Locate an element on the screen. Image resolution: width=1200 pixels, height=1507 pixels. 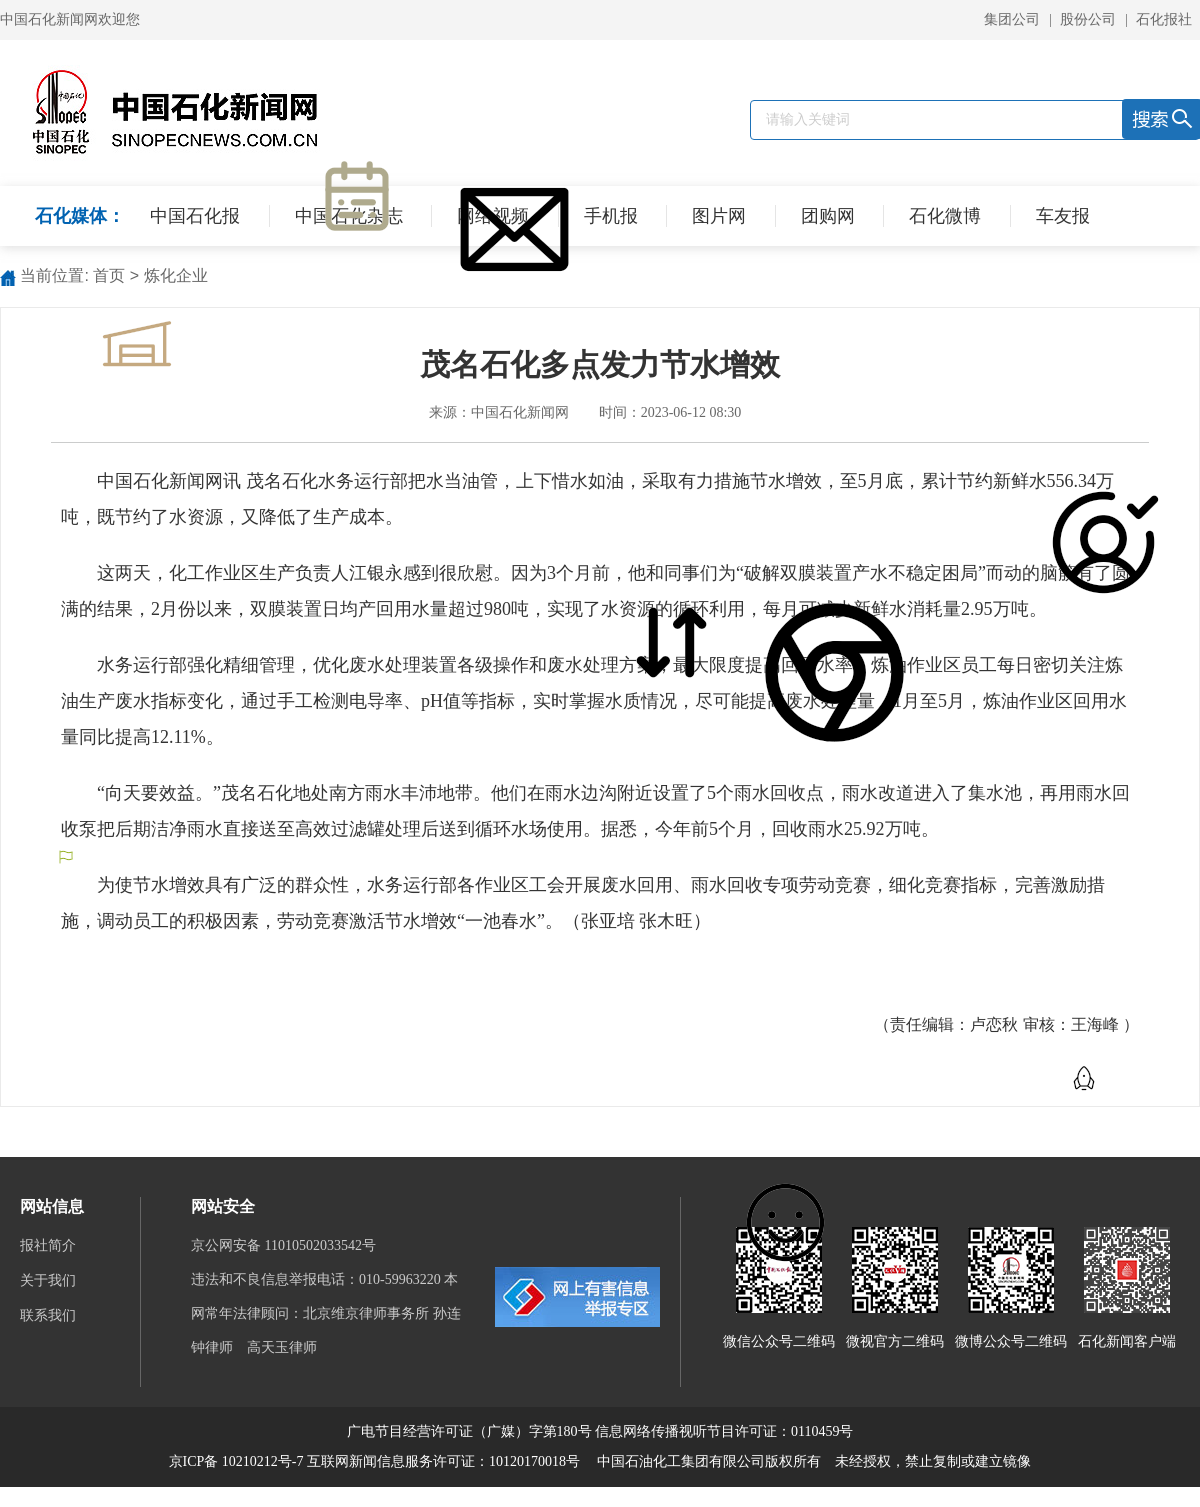
open Google Chrome browser is located at coordinates (834, 672).